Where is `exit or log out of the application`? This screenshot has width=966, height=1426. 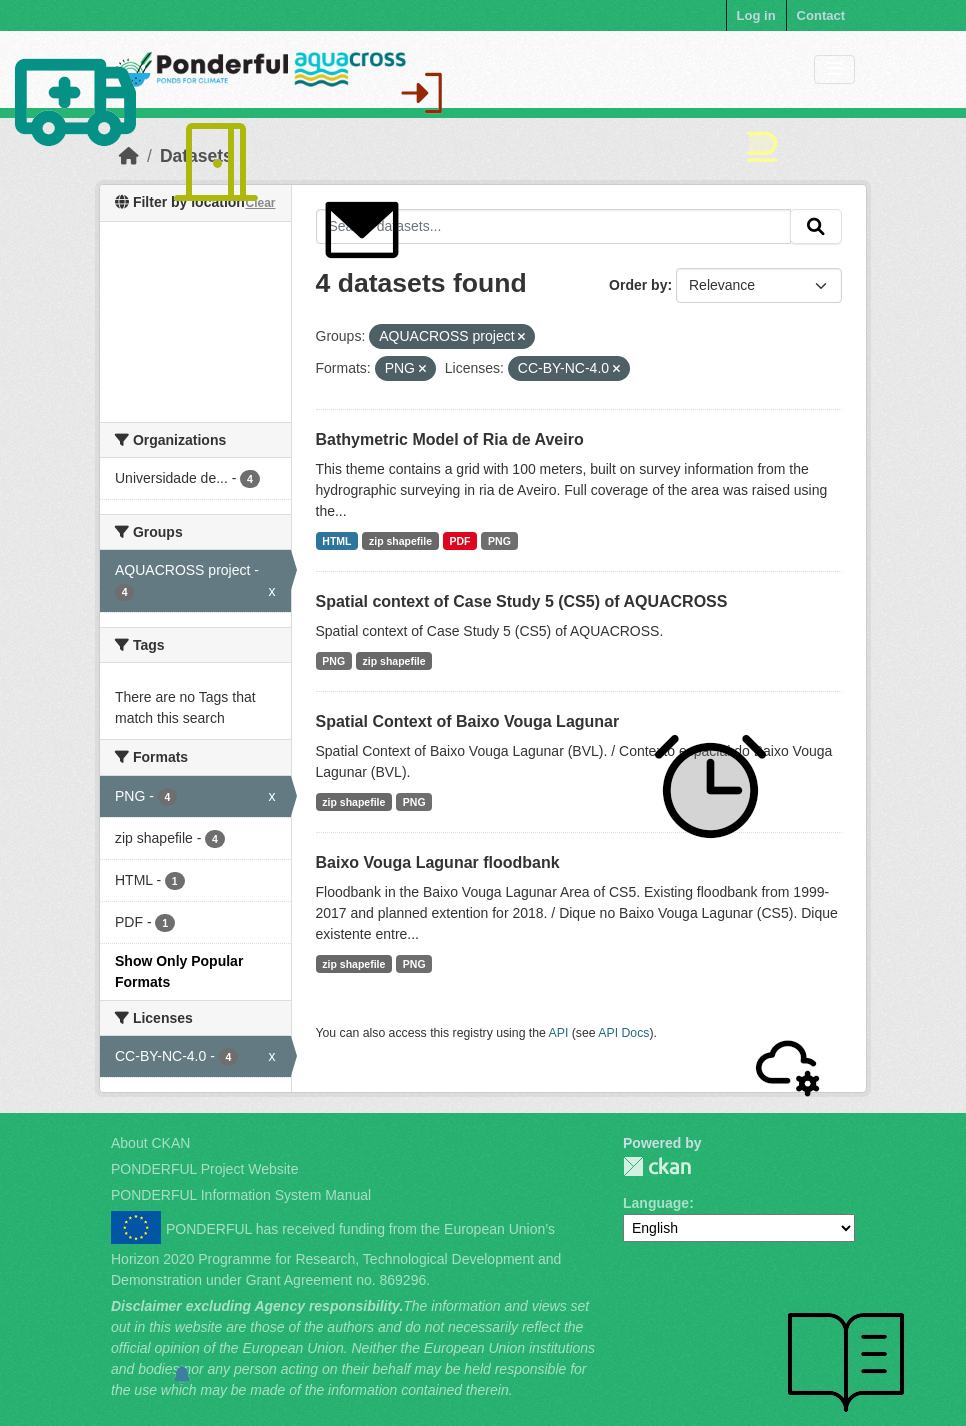
exit or log out of the application is located at coordinates (216, 162).